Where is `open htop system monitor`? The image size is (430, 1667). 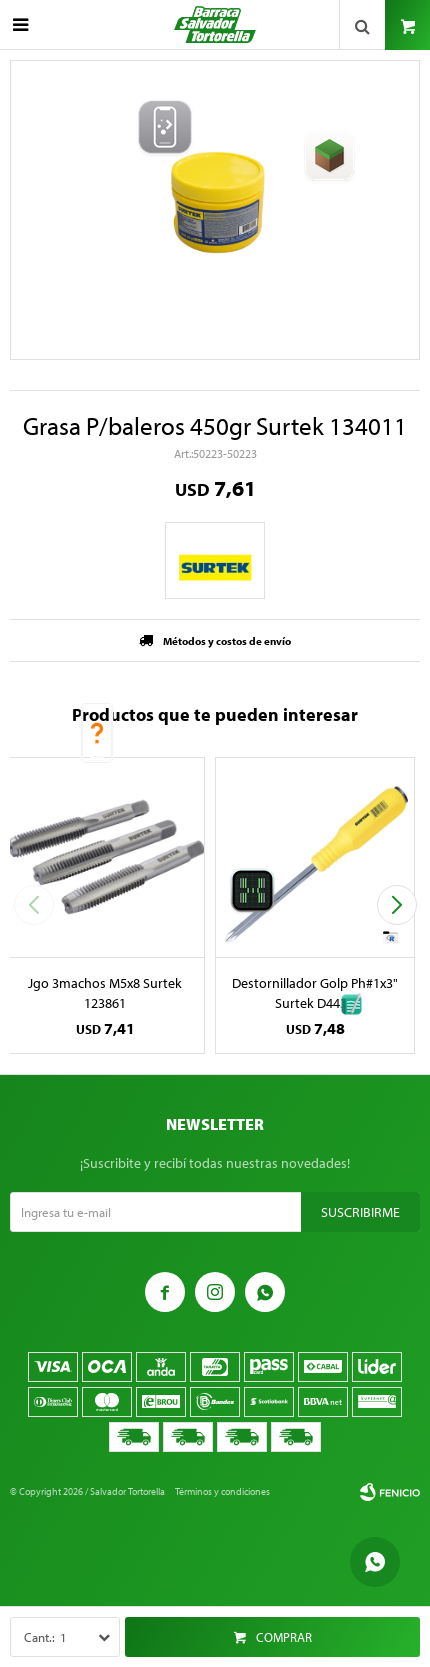
open htop system monitor is located at coordinates (252, 890).